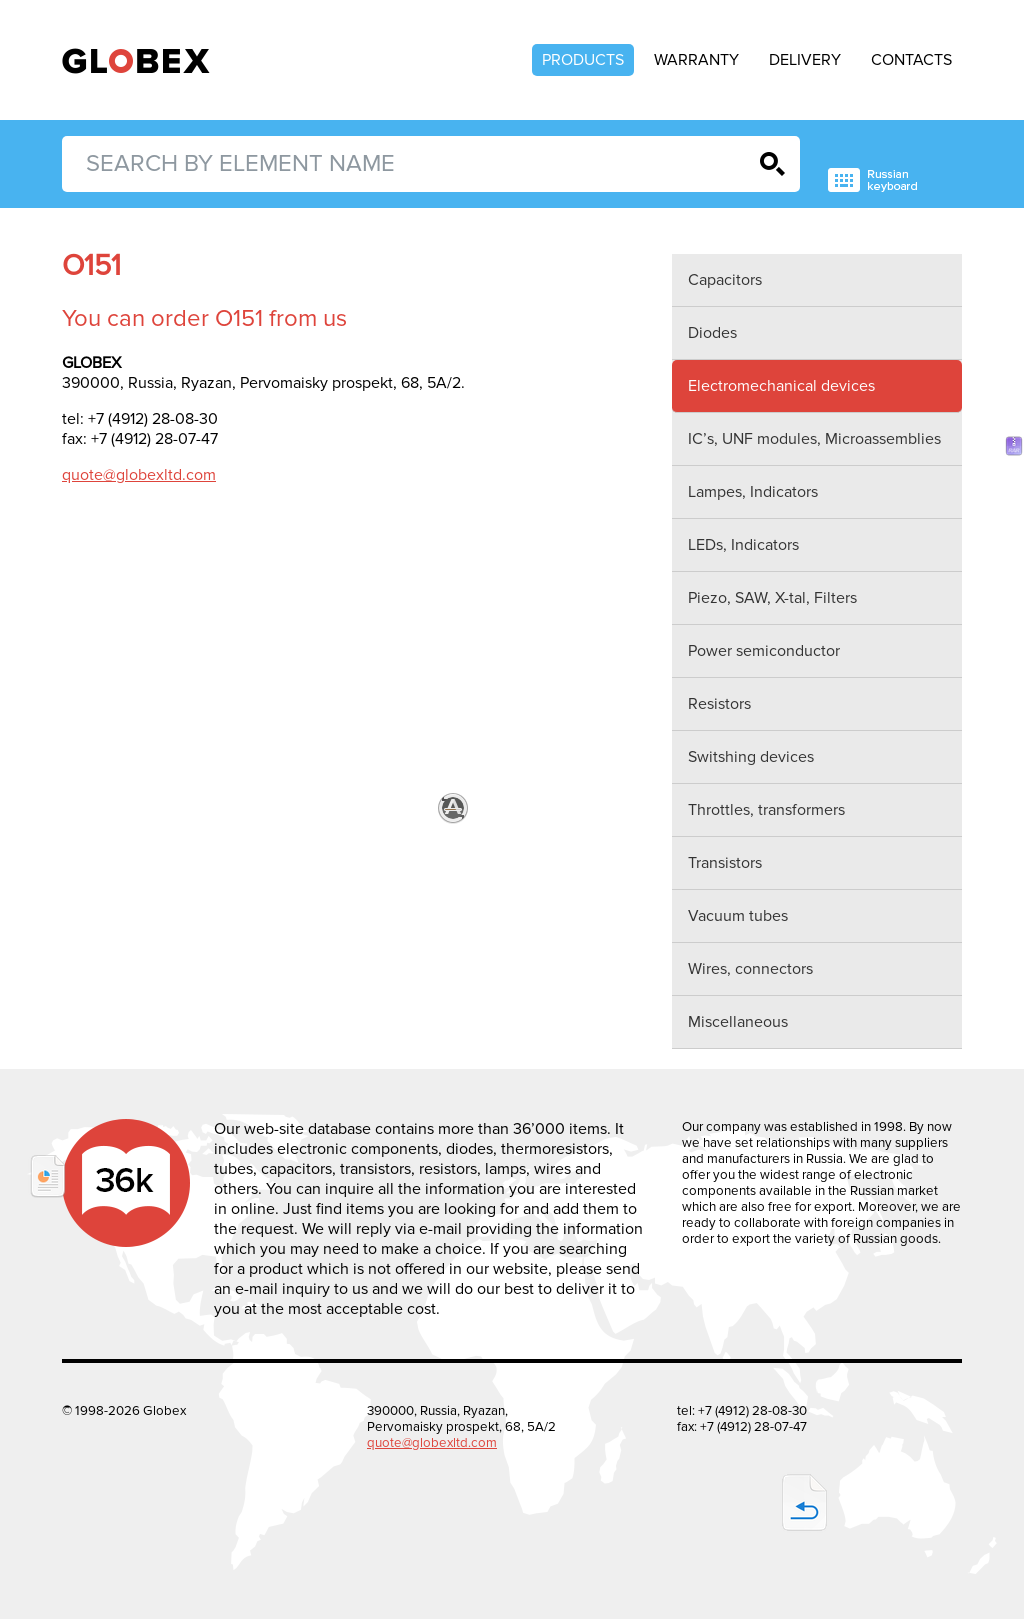 This screenshot has height=1619, width=1024. What do you see at coordinates (1014, 446) in the screenshot?
I see `a compressed RAR archive file` at bounding box center [1014, 446].